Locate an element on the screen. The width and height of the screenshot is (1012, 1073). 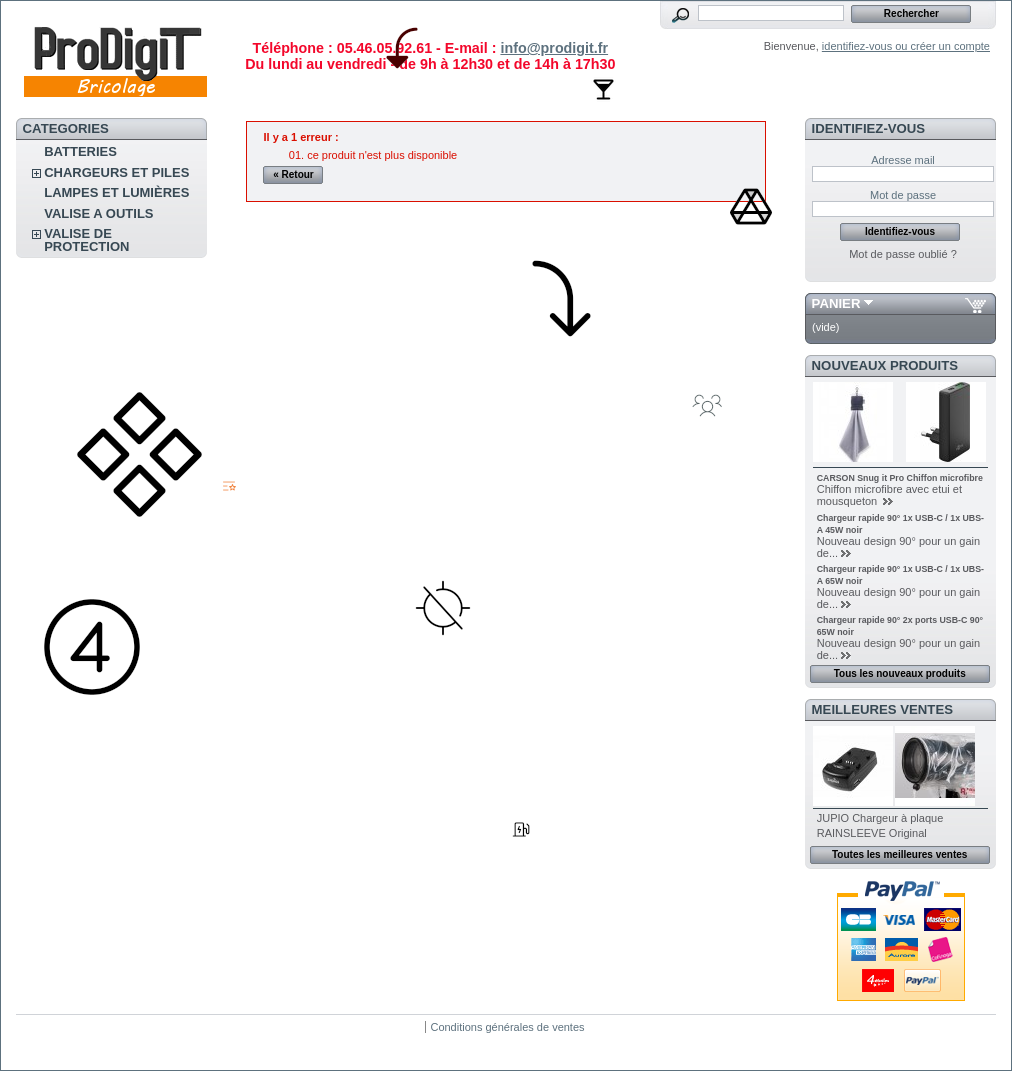
location services disabled is located at coordinates (443, 608).